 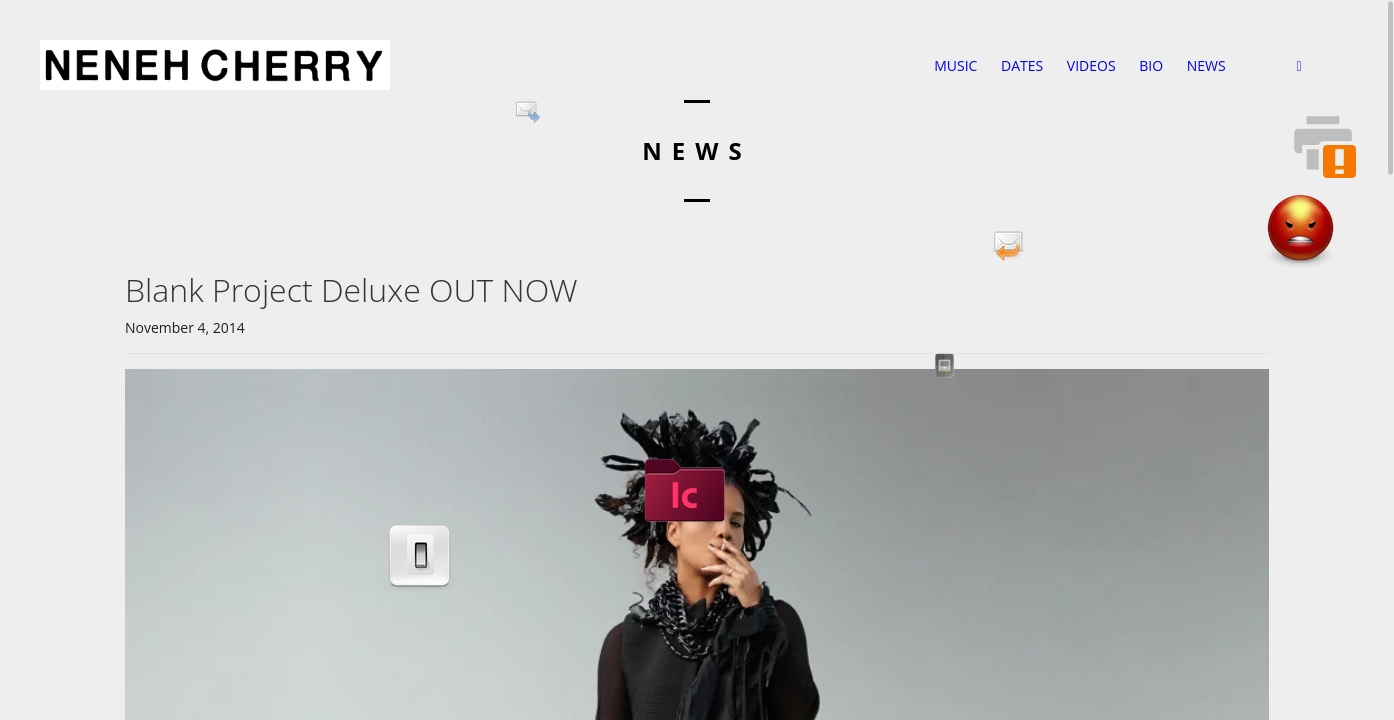 What do you see at coordinates (419, 555) in the screenshot?
I see `shut down or power off the system` at bounding box center [419, 555].